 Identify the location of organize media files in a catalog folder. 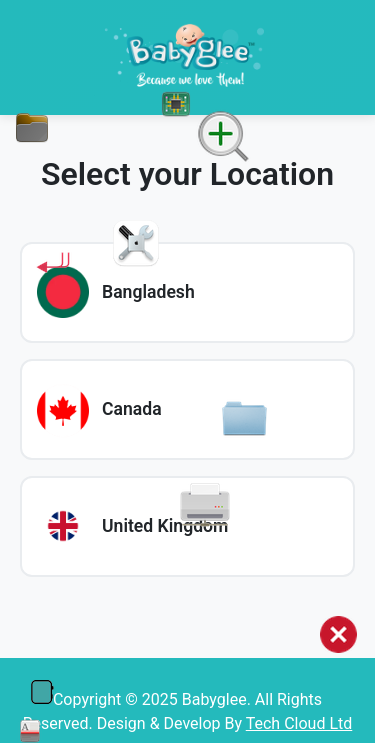
(244, 418).